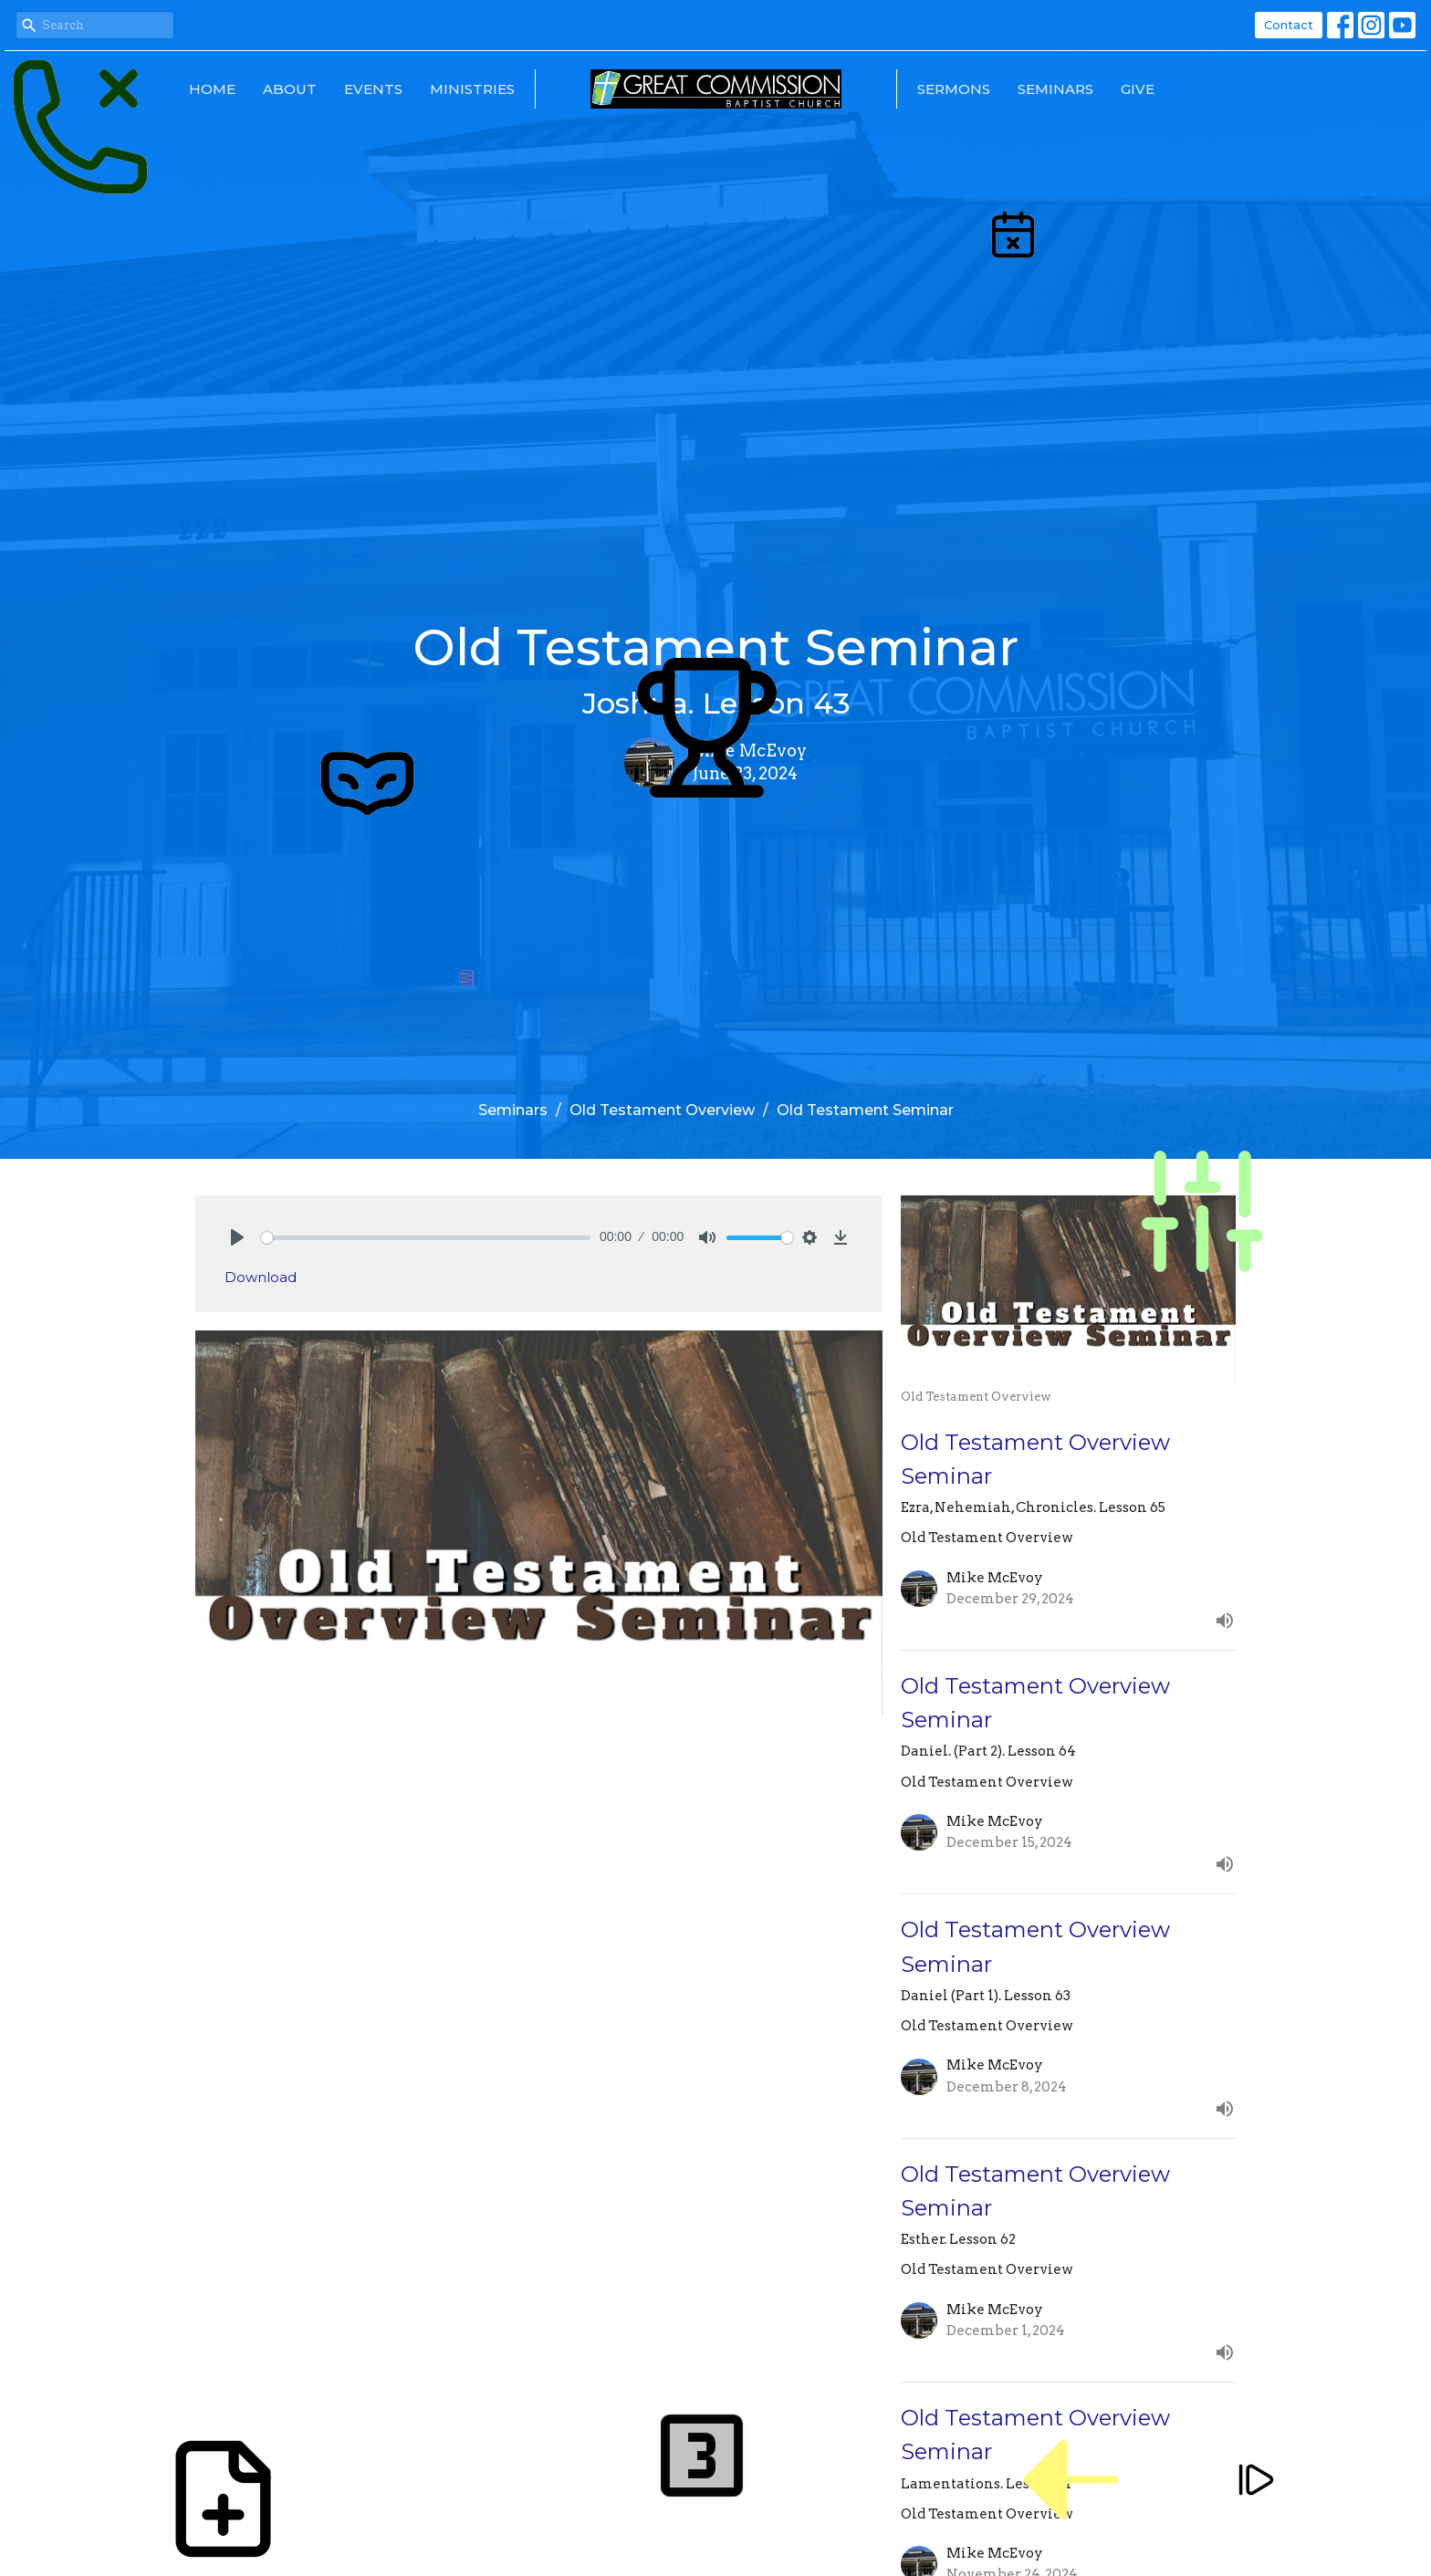 The image size is (1431, 2576). Describe the element at coordinates (1256, 2479) in the screenshot. I see `skip to the next track` at that location.